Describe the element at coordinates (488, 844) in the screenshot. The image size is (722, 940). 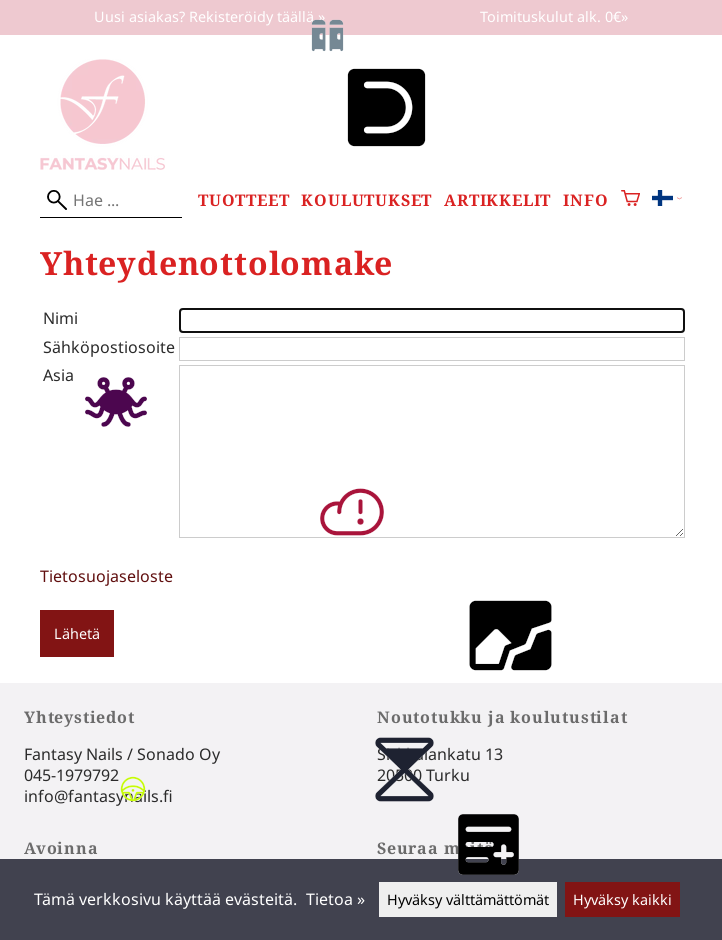
I see `add a new item to the list` at that location.